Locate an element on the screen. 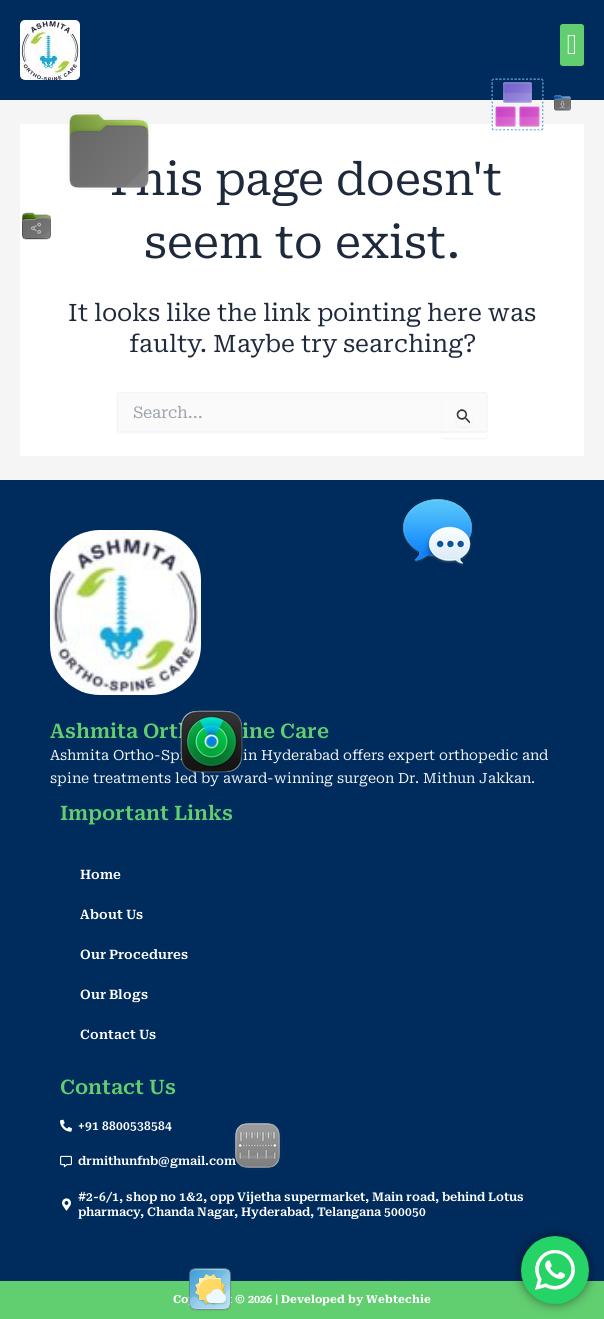 The height and width of the screenshot is (1319, 604). open find my app to locate devices is located at coordinates (211, 741).